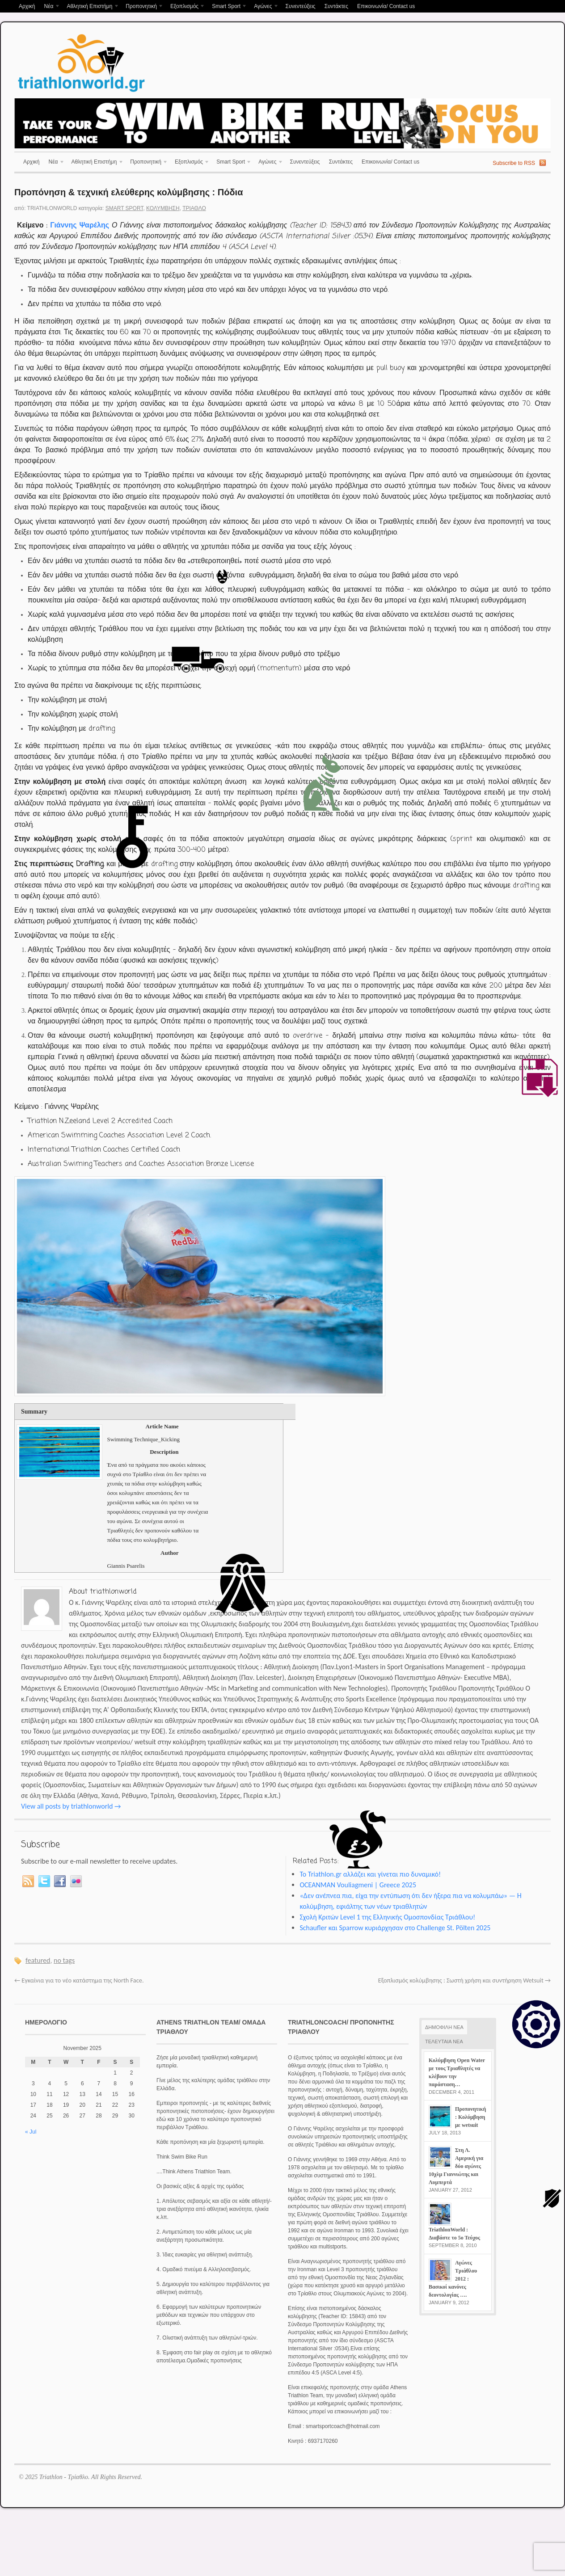 This screenshot has height=2576, width=565. What do you see at coordinates (552, 2198) in the screenshot?
I see `protection or security features are disabled` at bounding box center [552, 2198].